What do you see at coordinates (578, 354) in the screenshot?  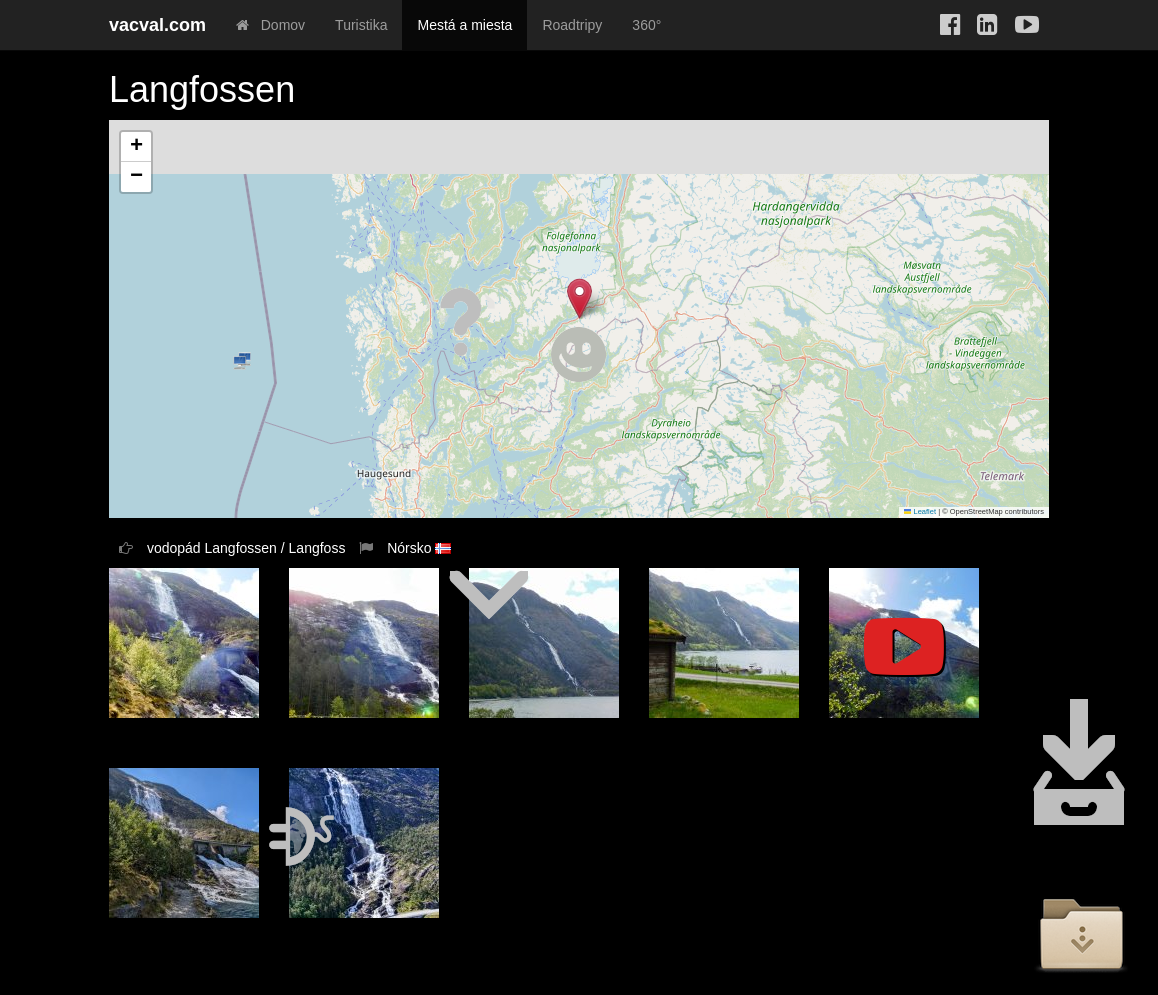 I see `insert smirking emoji in message` at bounding box center [578, 354].